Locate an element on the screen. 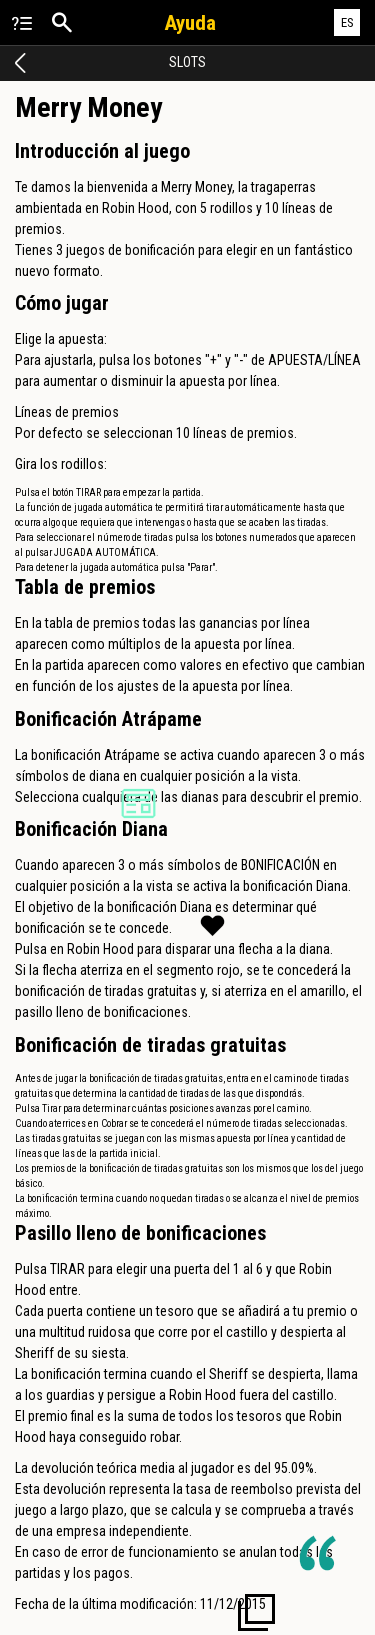  indicates a favorited or liked item is located at coordinates (212, 925).